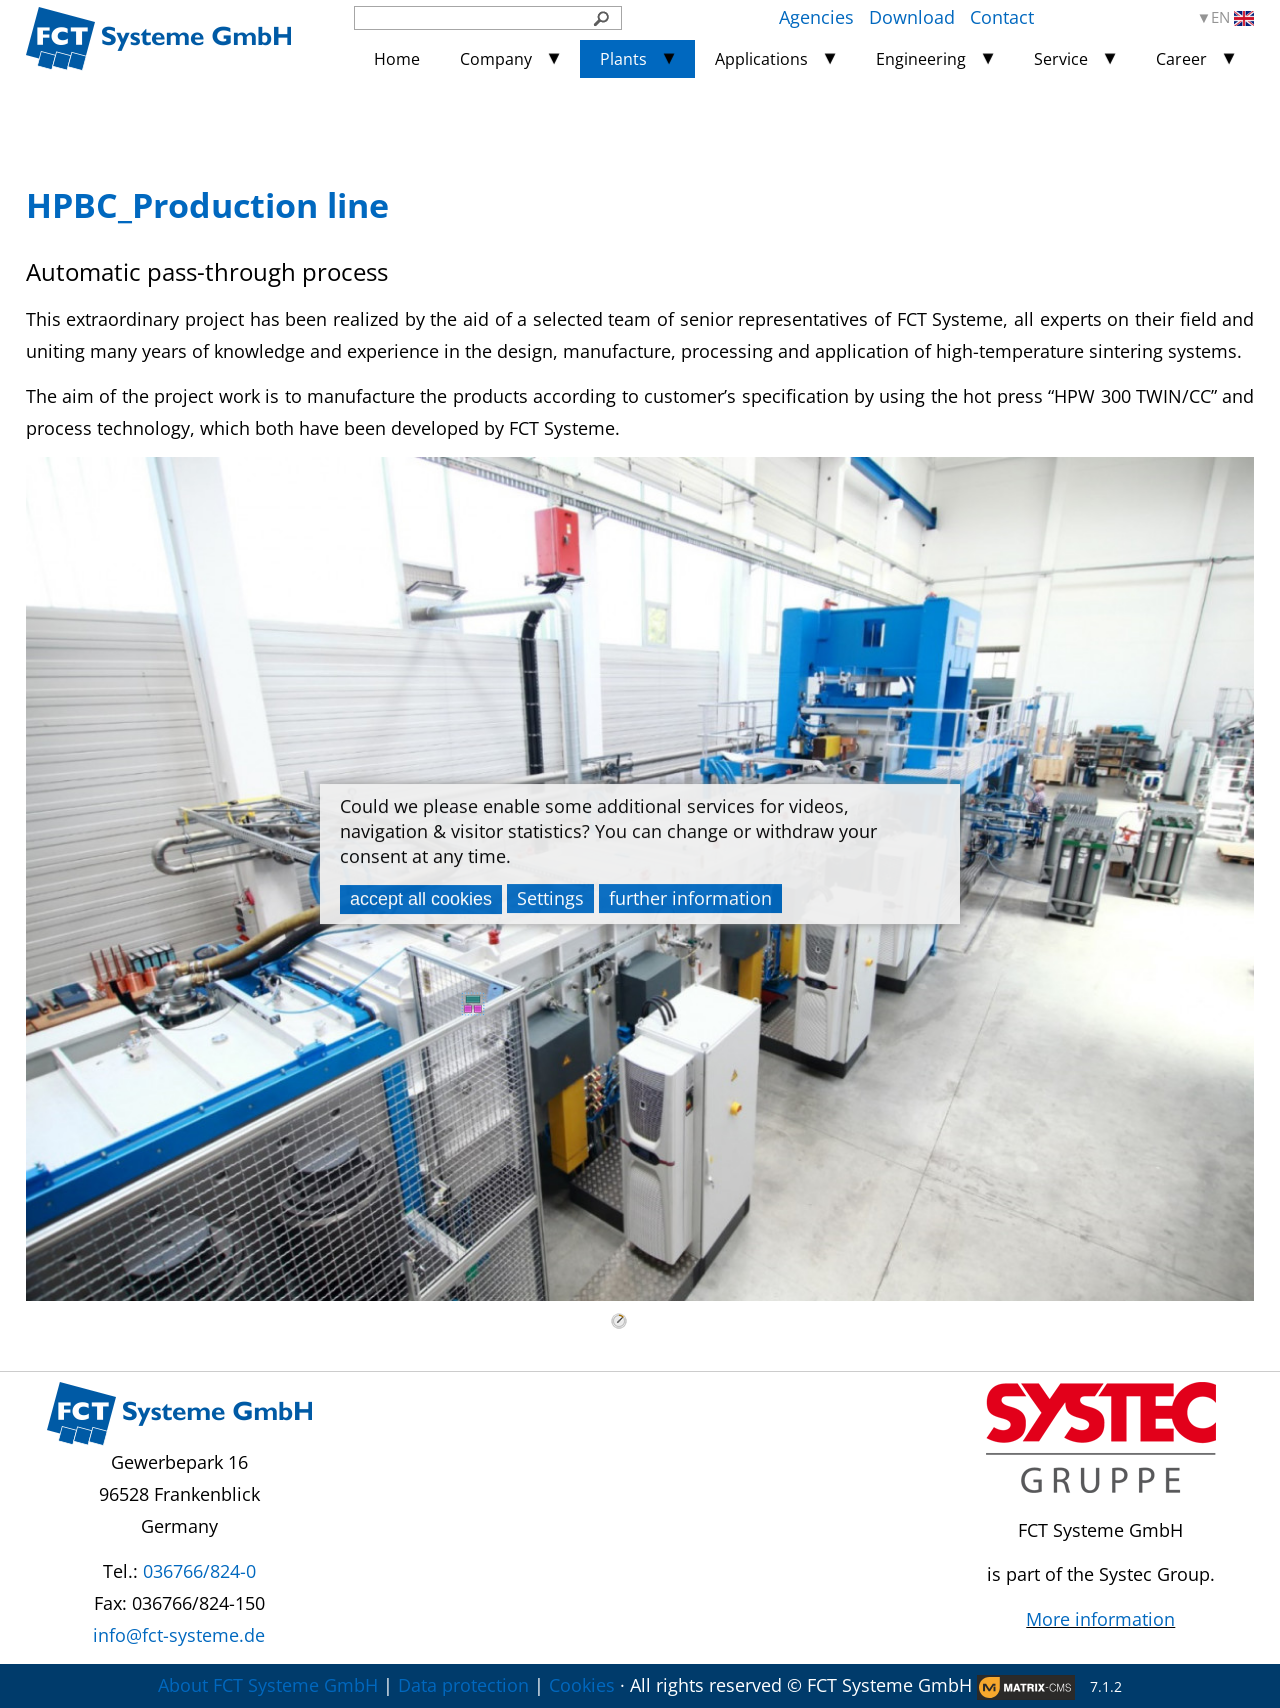 This screenshot has height=1708, width=1280. I want to click on open sysprof system profiler, so click(619, 1321).